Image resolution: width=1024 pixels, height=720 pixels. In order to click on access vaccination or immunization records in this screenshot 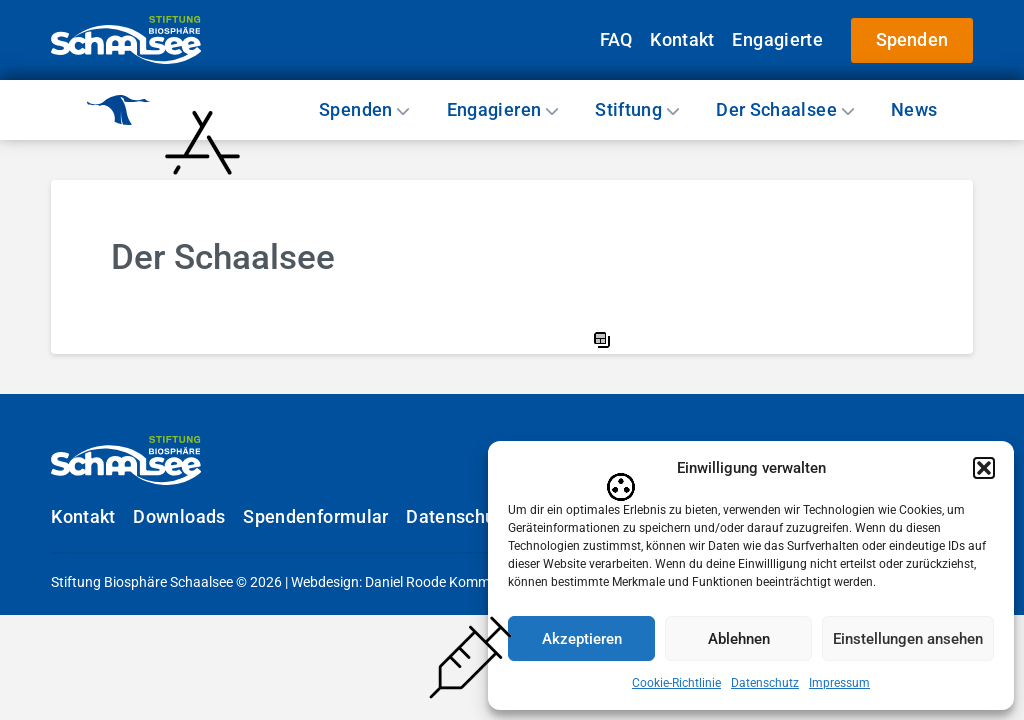, I will do `click(470, 657)`.